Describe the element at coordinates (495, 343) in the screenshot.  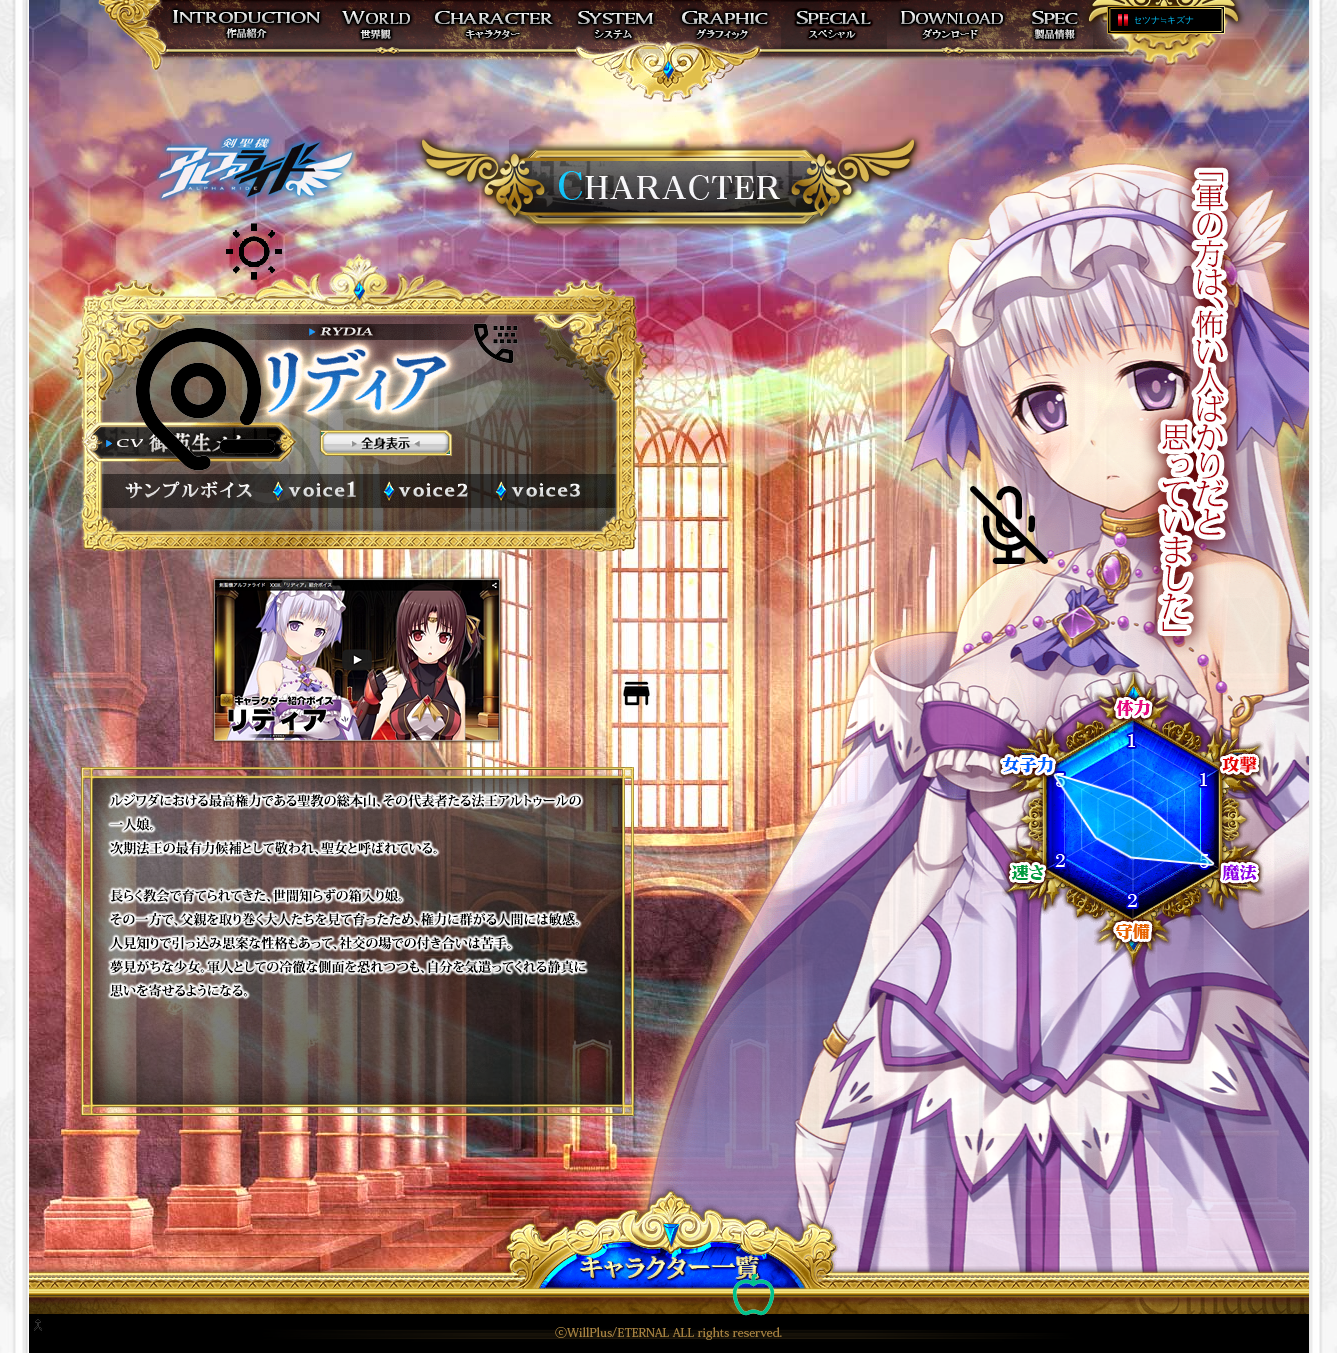
I see `access TTY/TDD accessibility calling features` at that location.